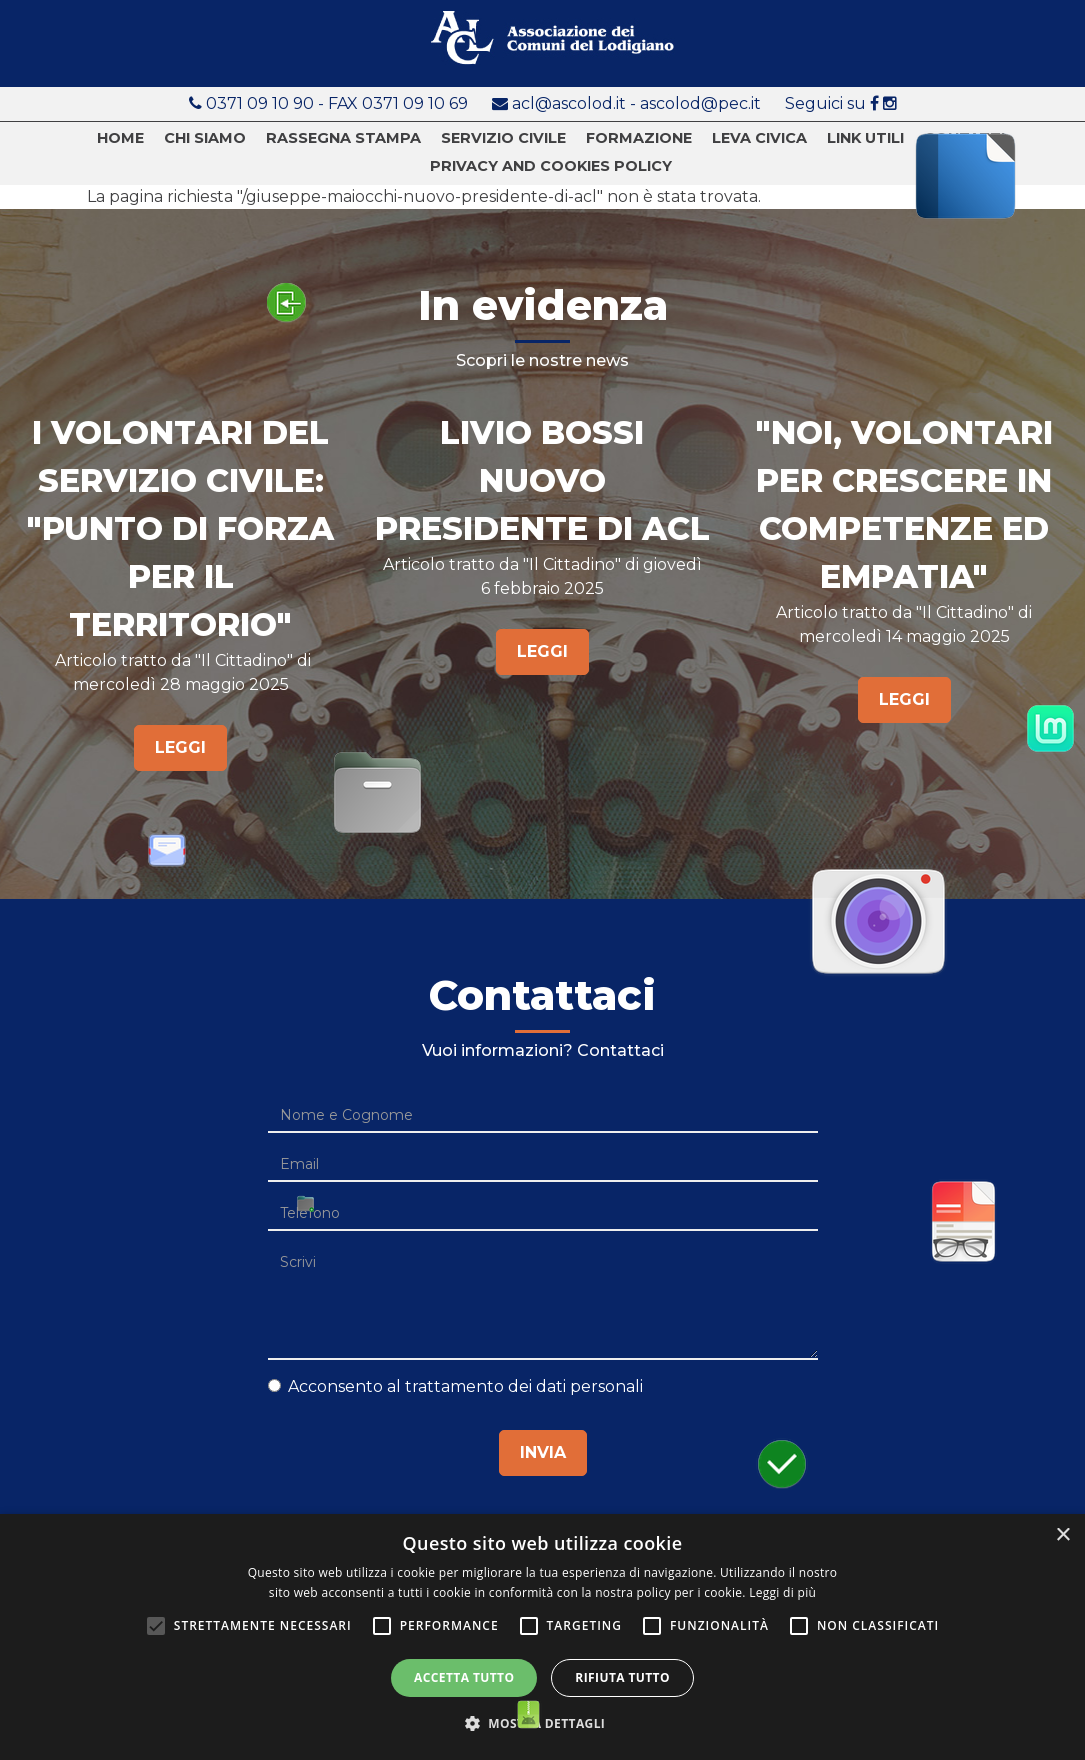 This screenshot has width=1085, height=1760. Describe the element at coordinates (287, 303) in the screenshot. I see `log out of the current user session` at that location.